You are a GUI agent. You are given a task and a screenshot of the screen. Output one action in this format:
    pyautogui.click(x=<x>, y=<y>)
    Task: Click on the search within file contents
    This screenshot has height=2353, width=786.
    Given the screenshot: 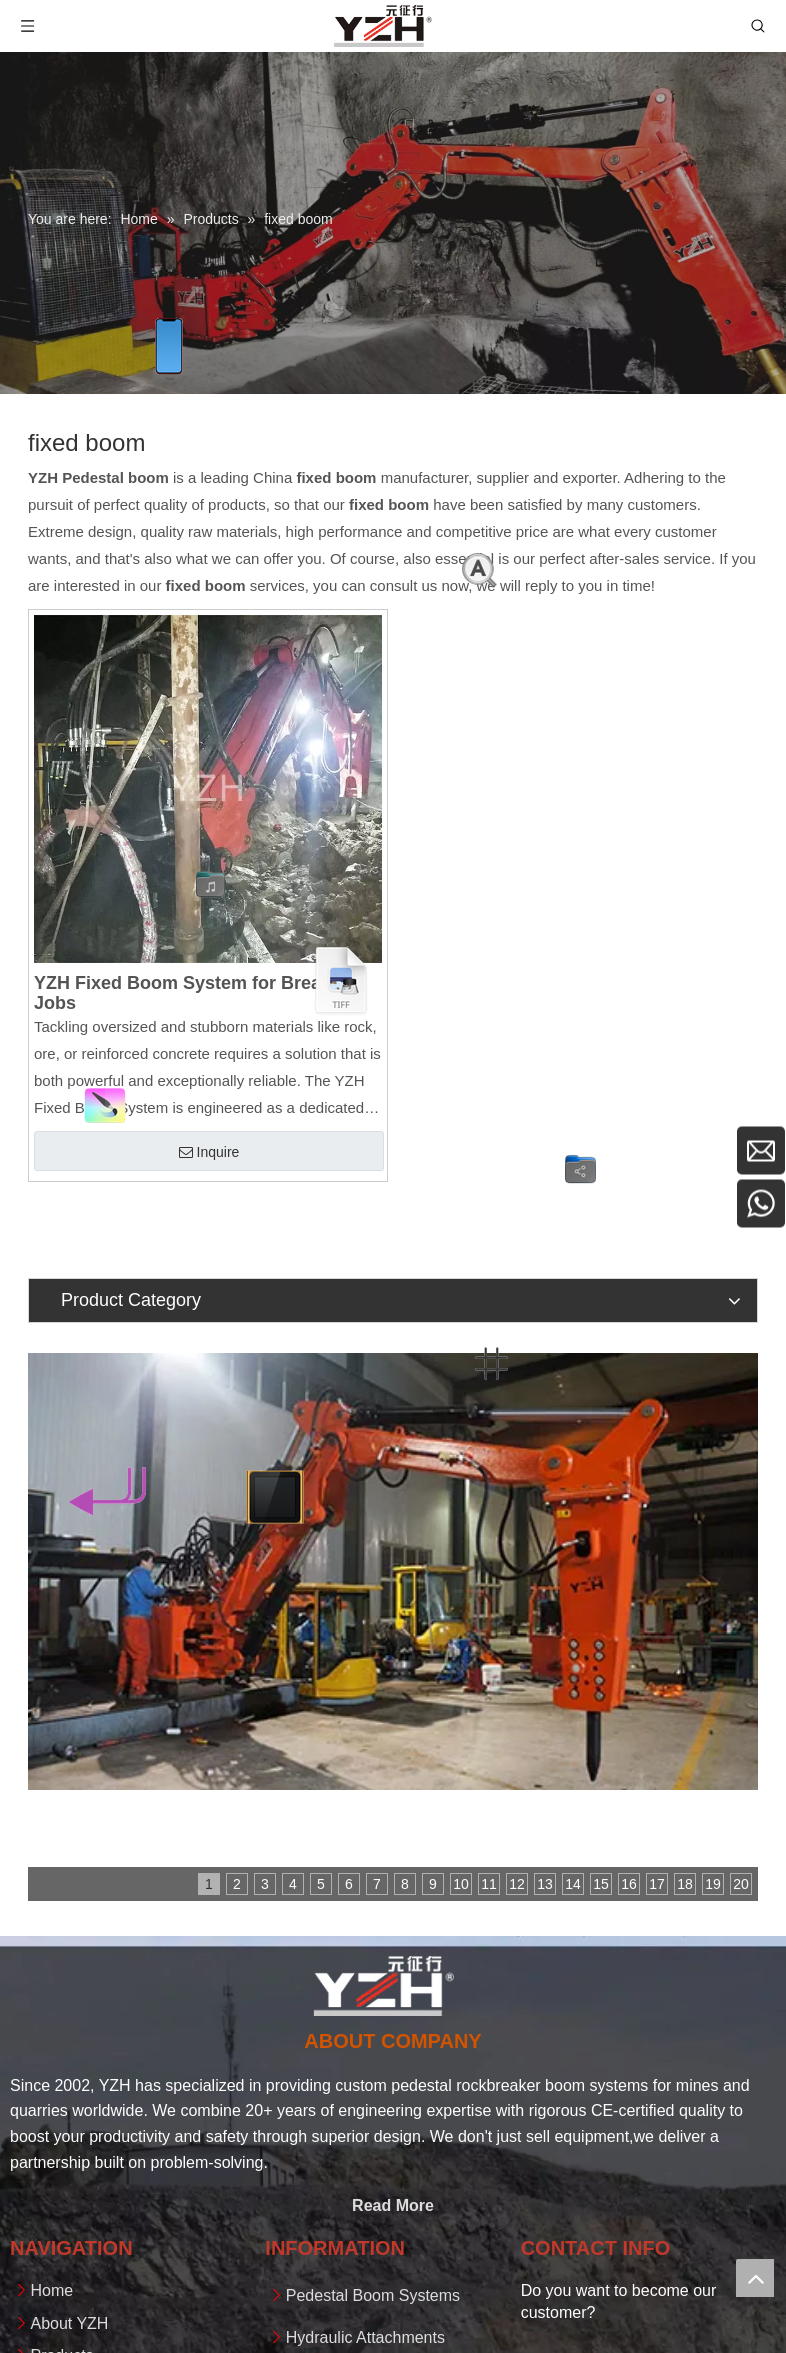 What is the action you would take?
    pyautogui.click(x=479, y=570)
    